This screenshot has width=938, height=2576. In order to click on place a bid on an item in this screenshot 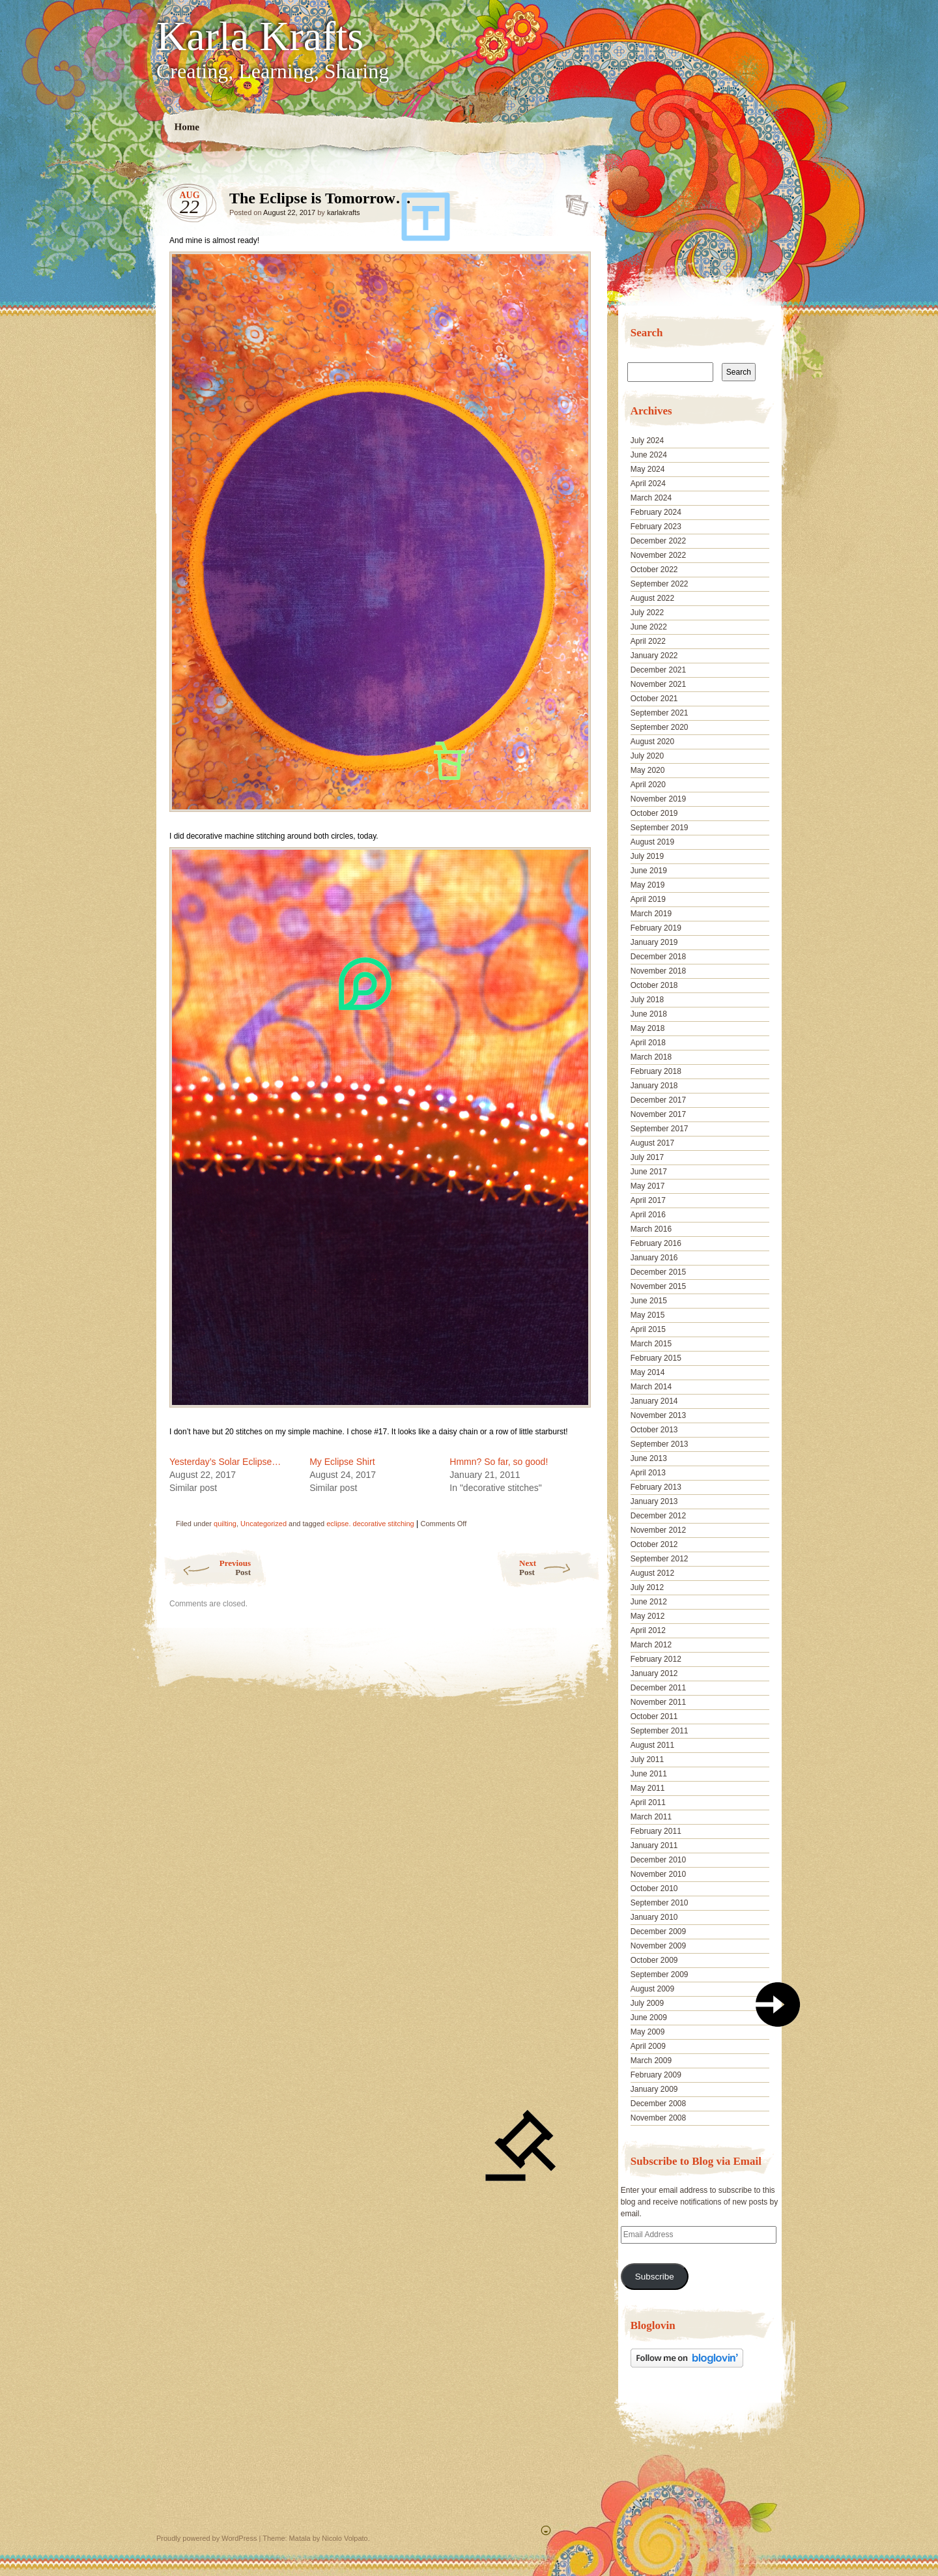, I will do `click(519, 2147)`.